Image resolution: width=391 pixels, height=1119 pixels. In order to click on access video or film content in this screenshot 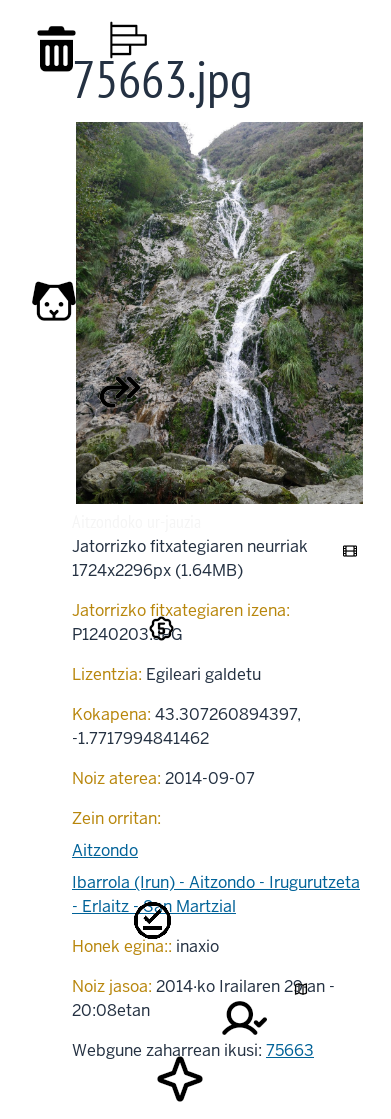, I will do `click(350, 551)`.